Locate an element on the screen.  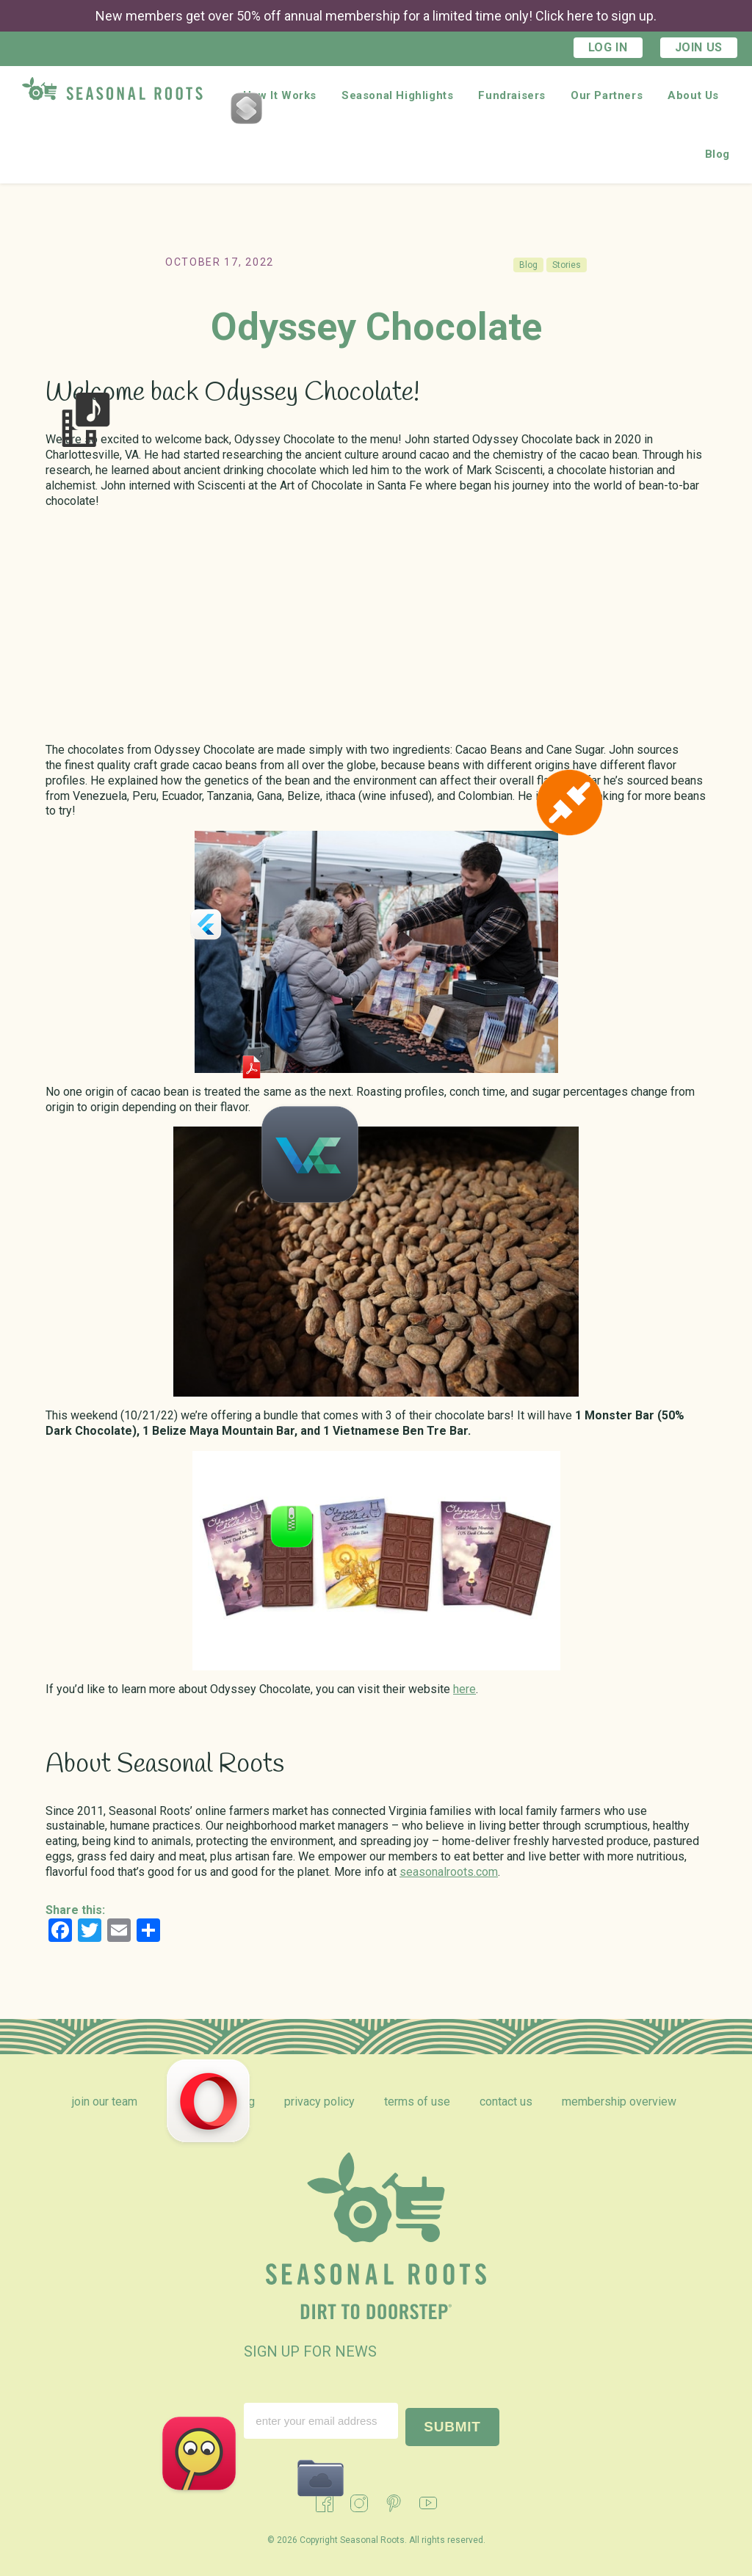
access multimedia applications is located at coordinates (86, 420).